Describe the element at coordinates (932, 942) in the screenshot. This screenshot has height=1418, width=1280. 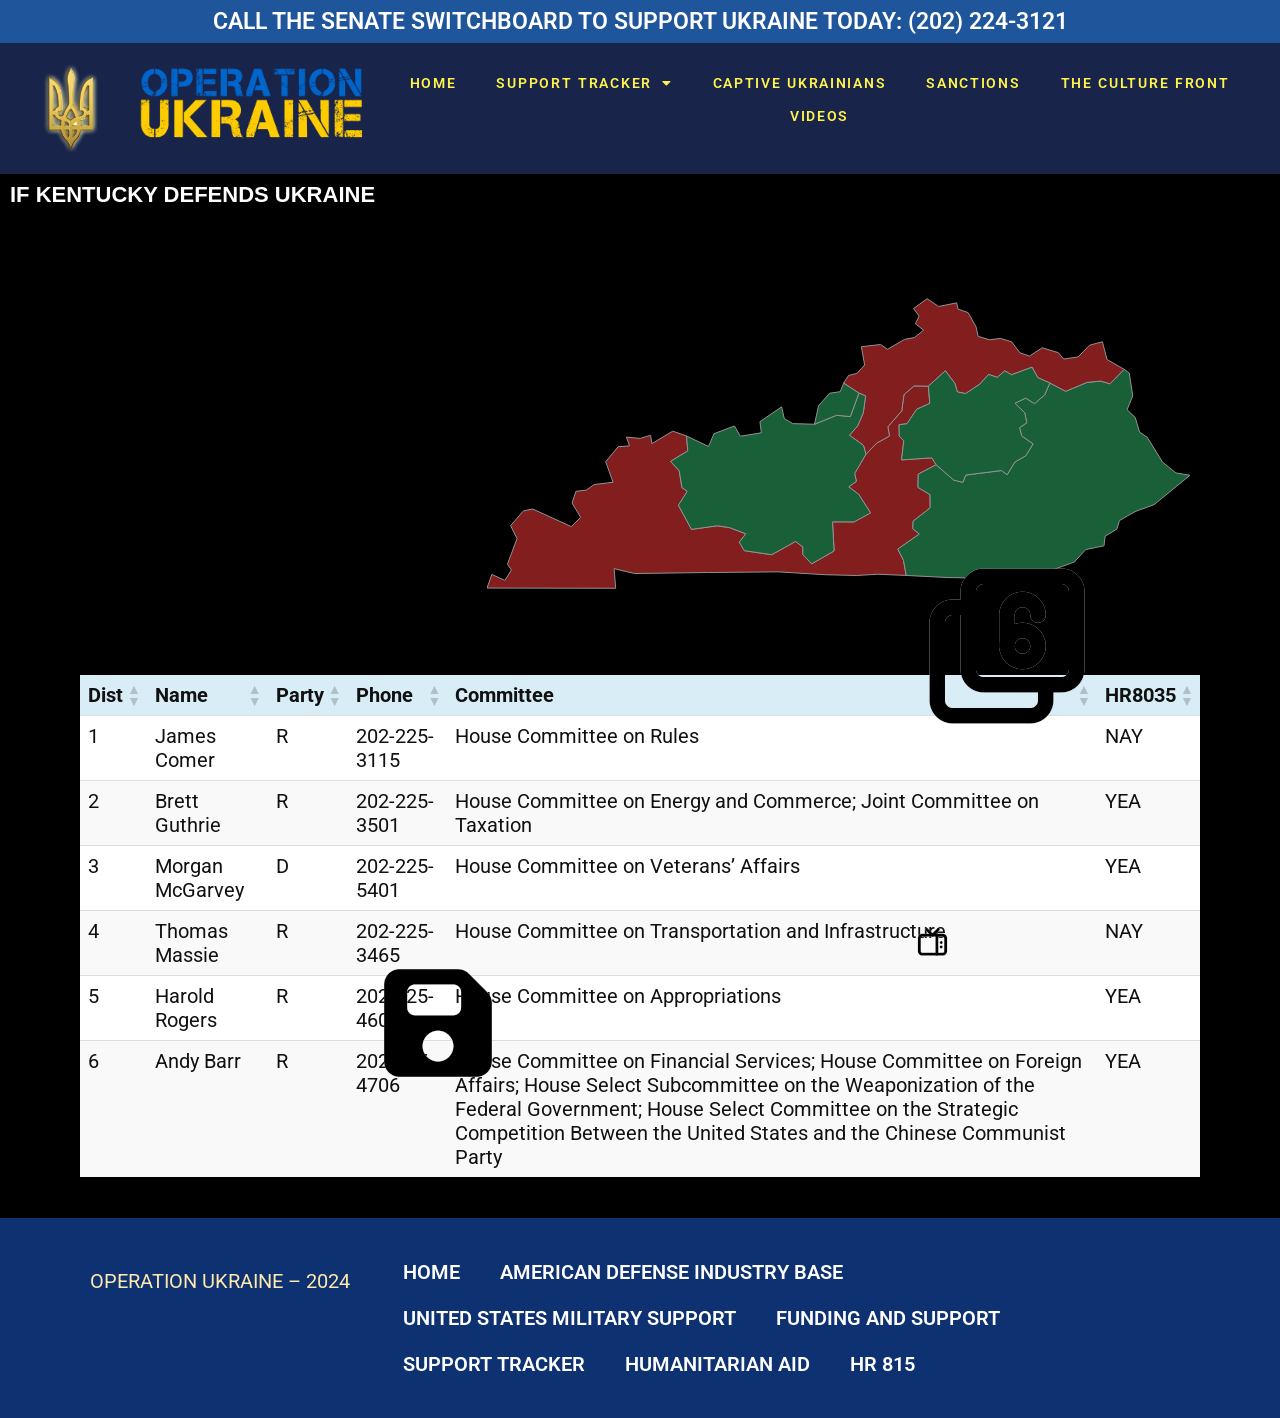
I see `access retro or classic TV content` at that location.